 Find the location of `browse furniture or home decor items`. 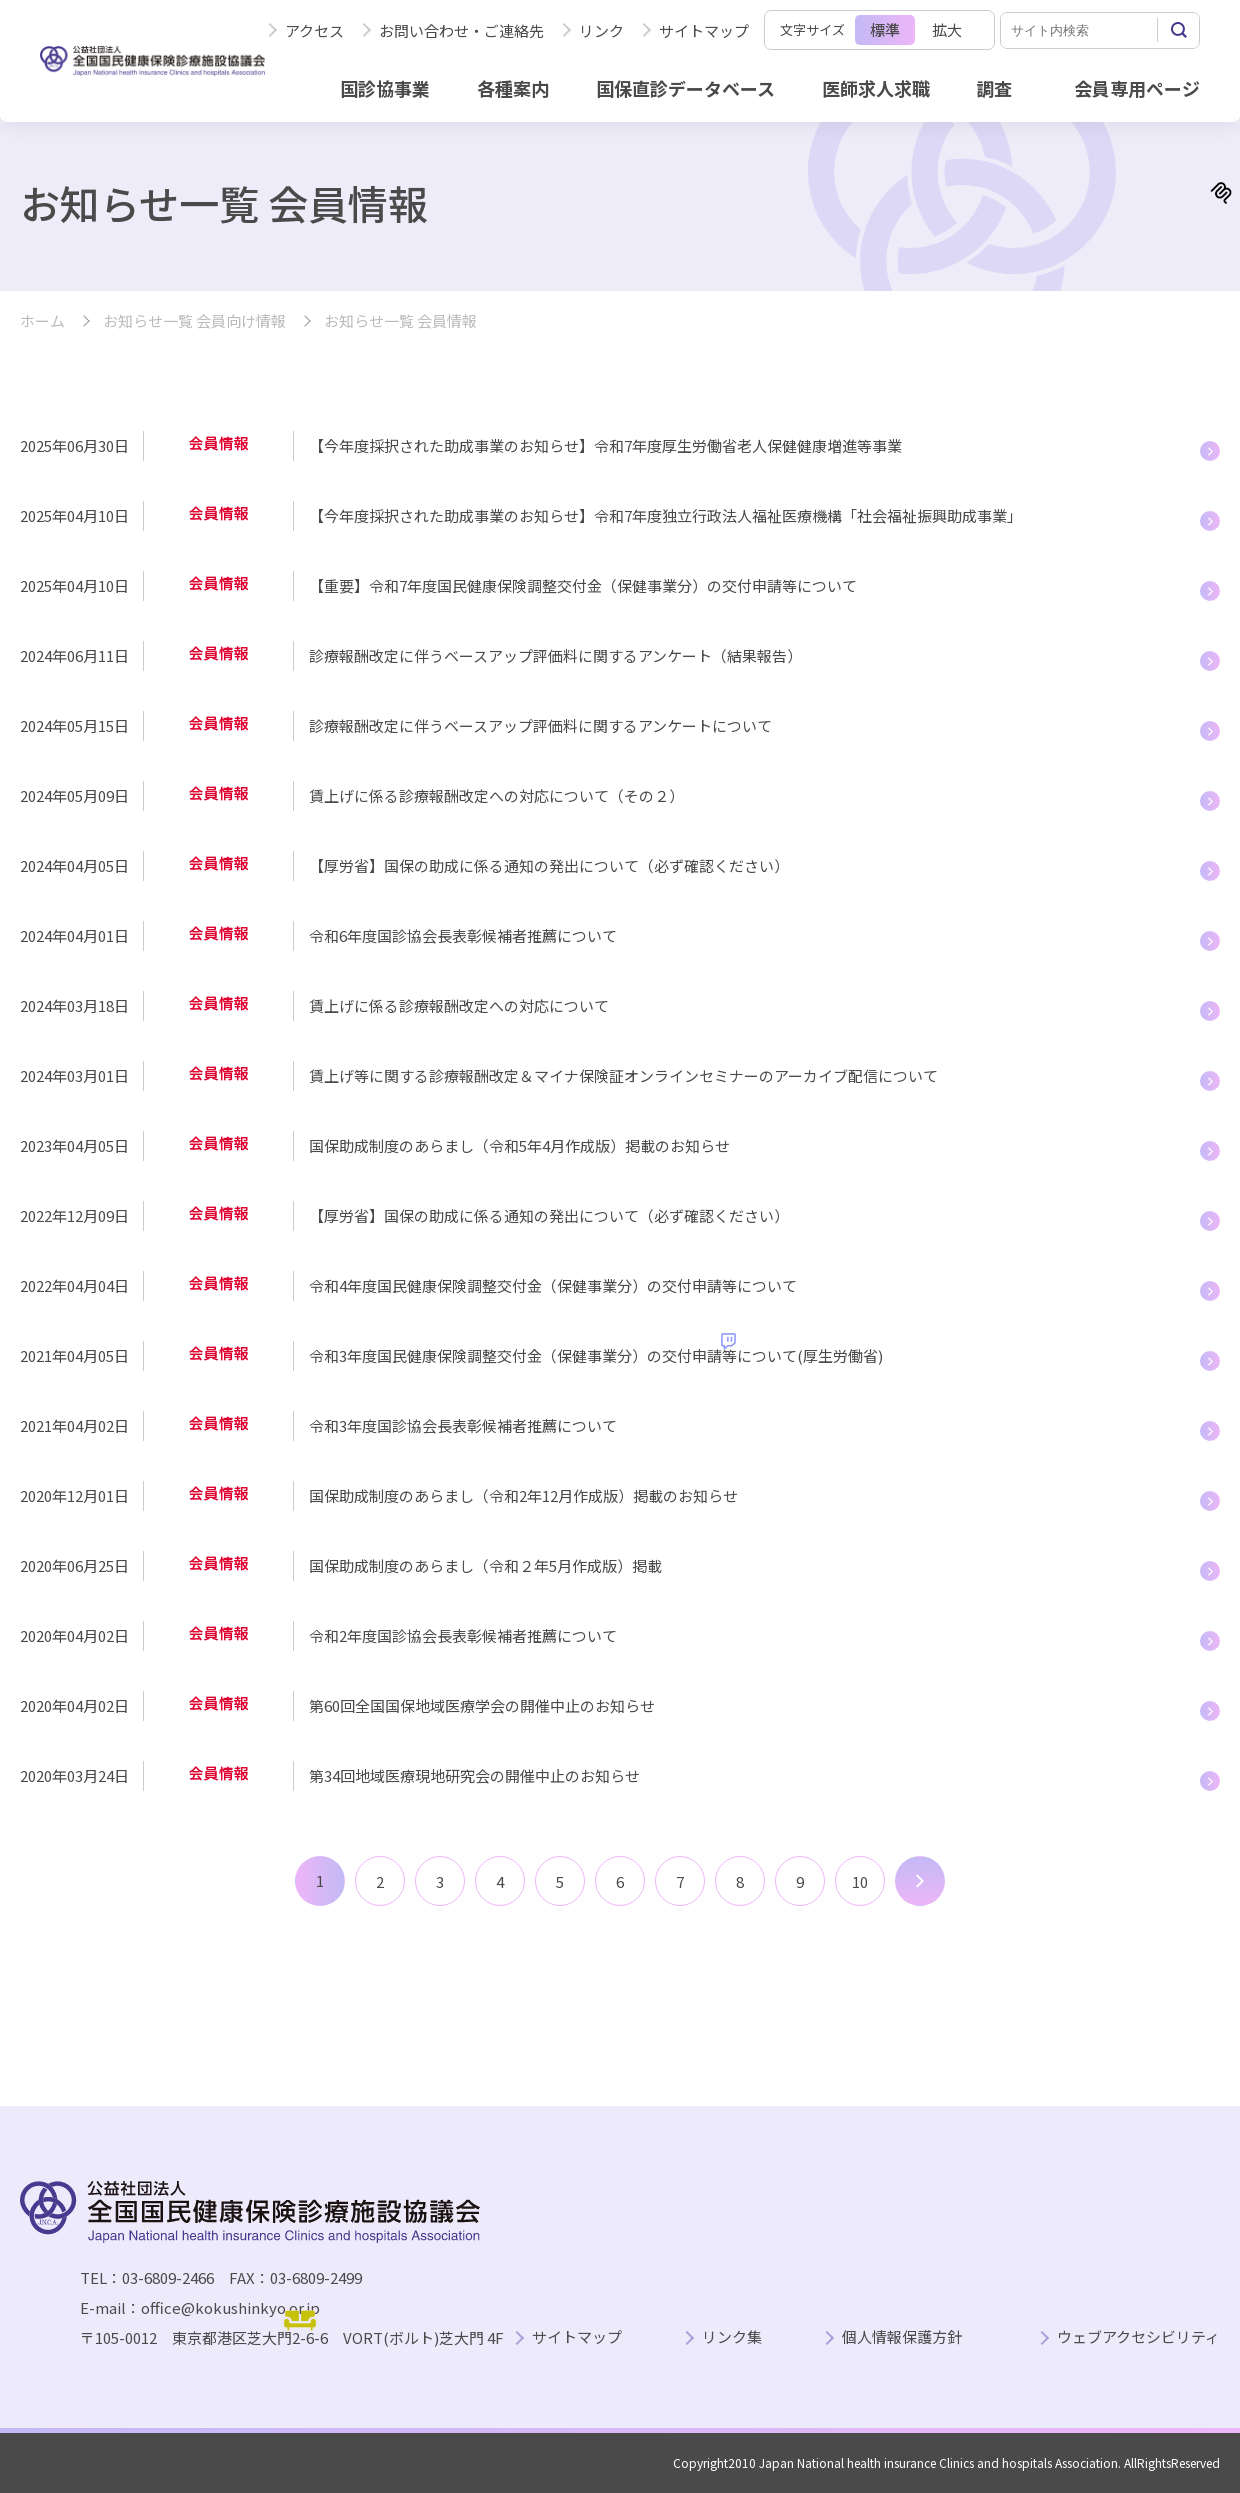

browse furniture or home decor items is located at coordinates (300, 2320).